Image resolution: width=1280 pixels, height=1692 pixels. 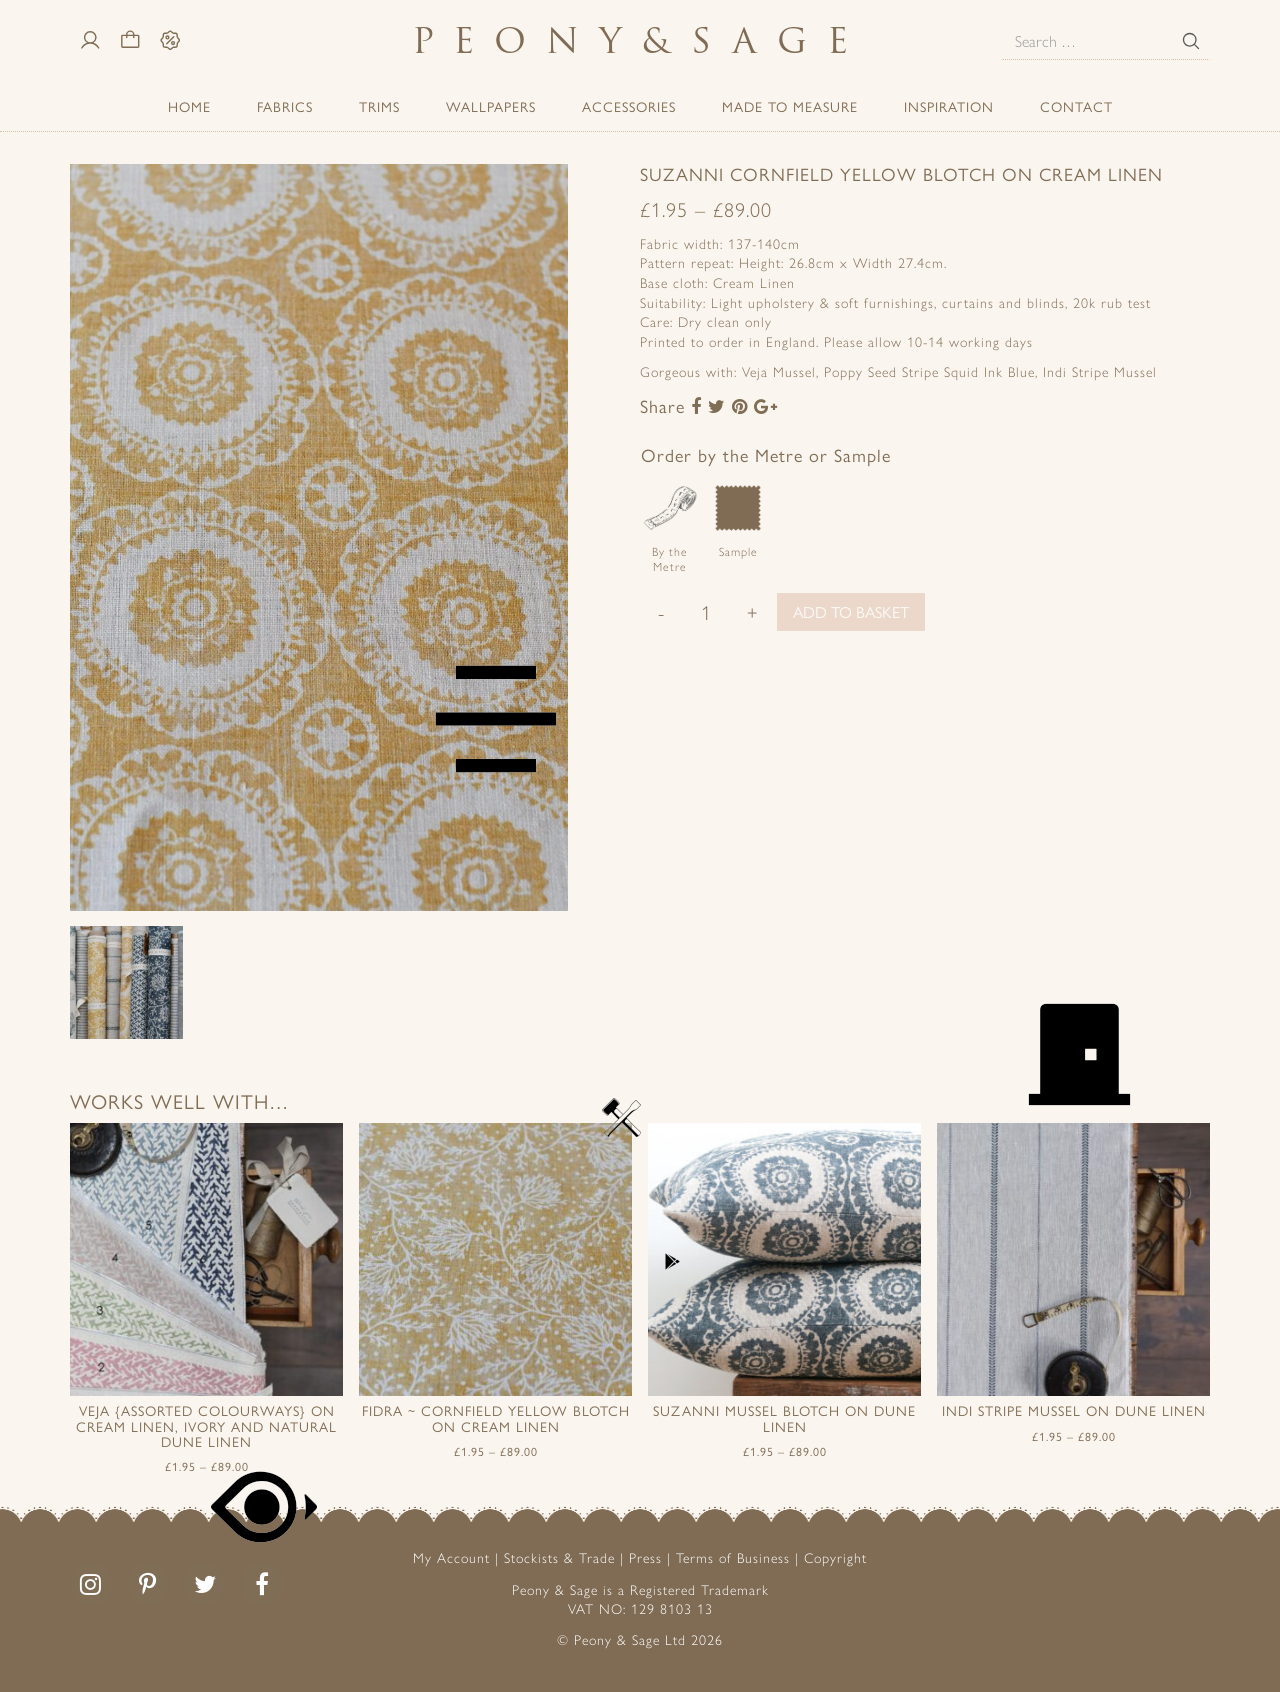 What do you see at coordinates (672, 1261) in the screenshot?
I see `open the google play store` at bounding box center [672, 1261].